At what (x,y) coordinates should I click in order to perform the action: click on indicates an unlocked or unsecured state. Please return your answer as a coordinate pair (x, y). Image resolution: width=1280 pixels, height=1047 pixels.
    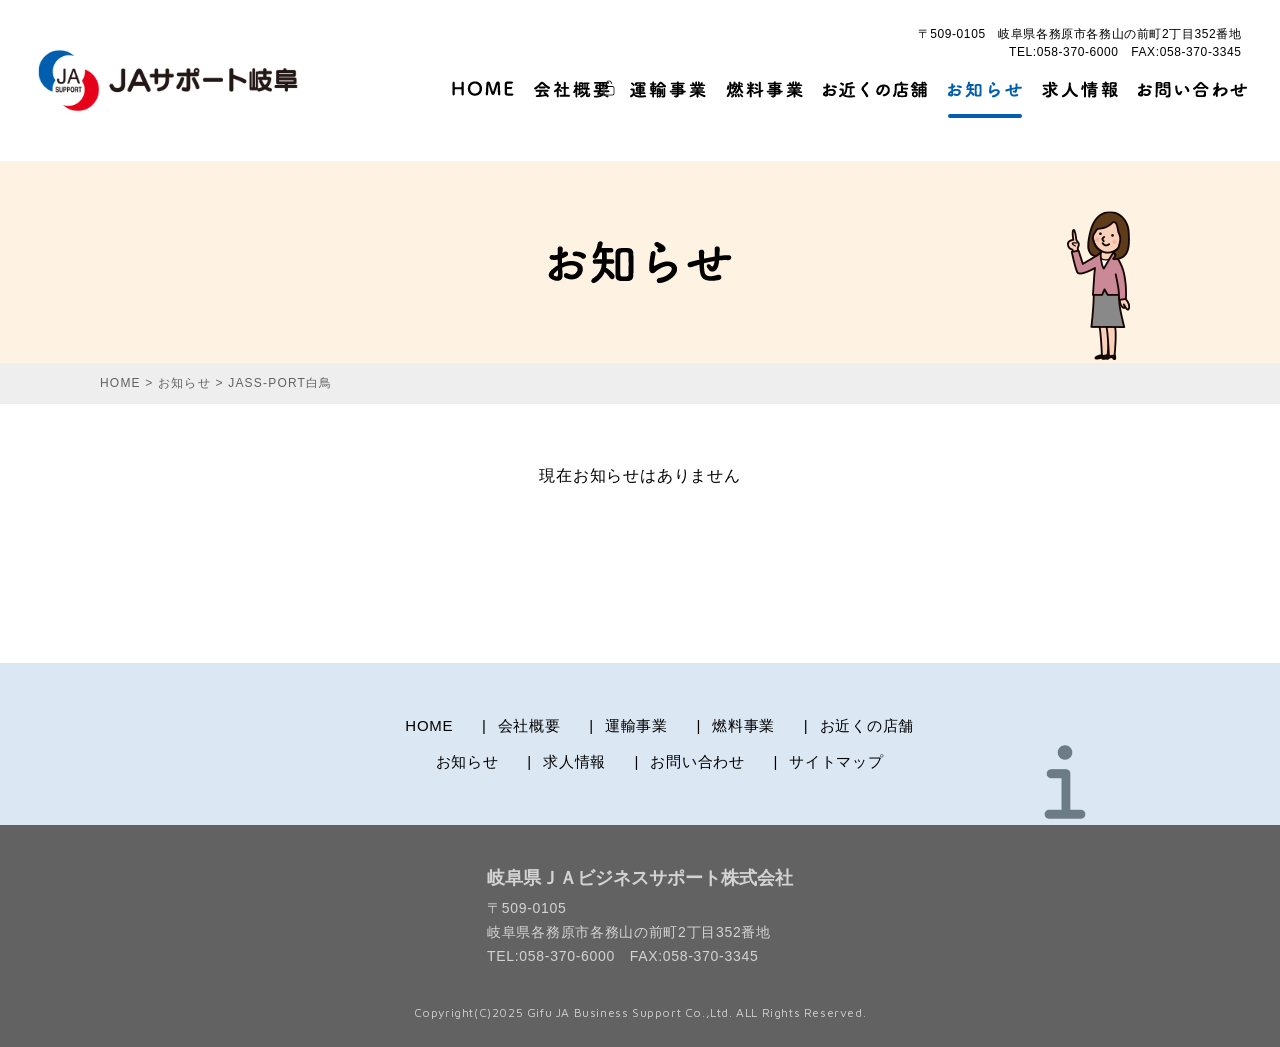
    Looking at the image, I should click on (609, 88).